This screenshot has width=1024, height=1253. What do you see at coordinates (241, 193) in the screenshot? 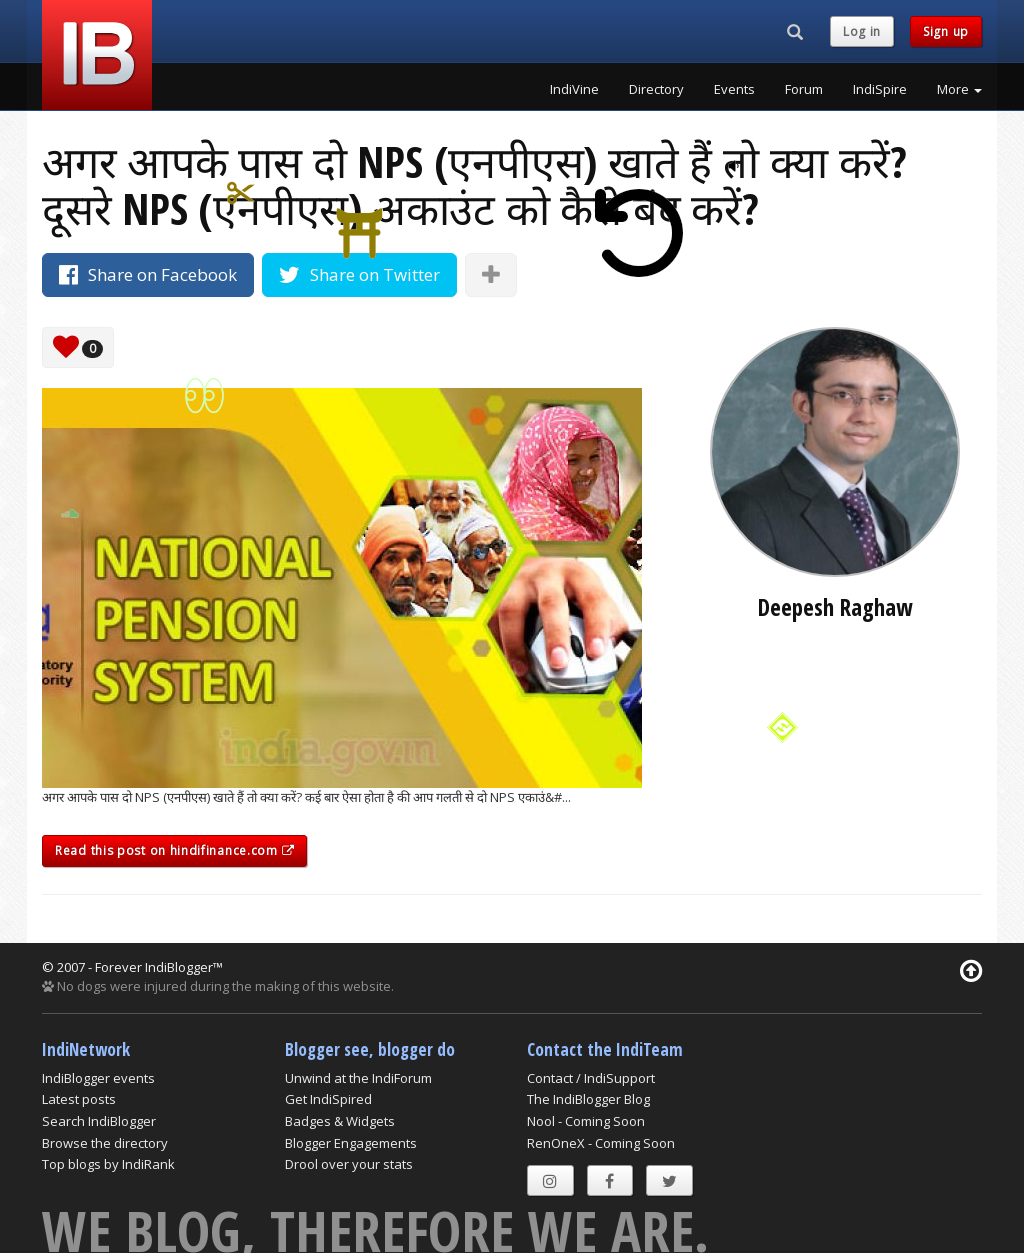
I see `cut selected content to clipboard` at bounding box center [241, 193].